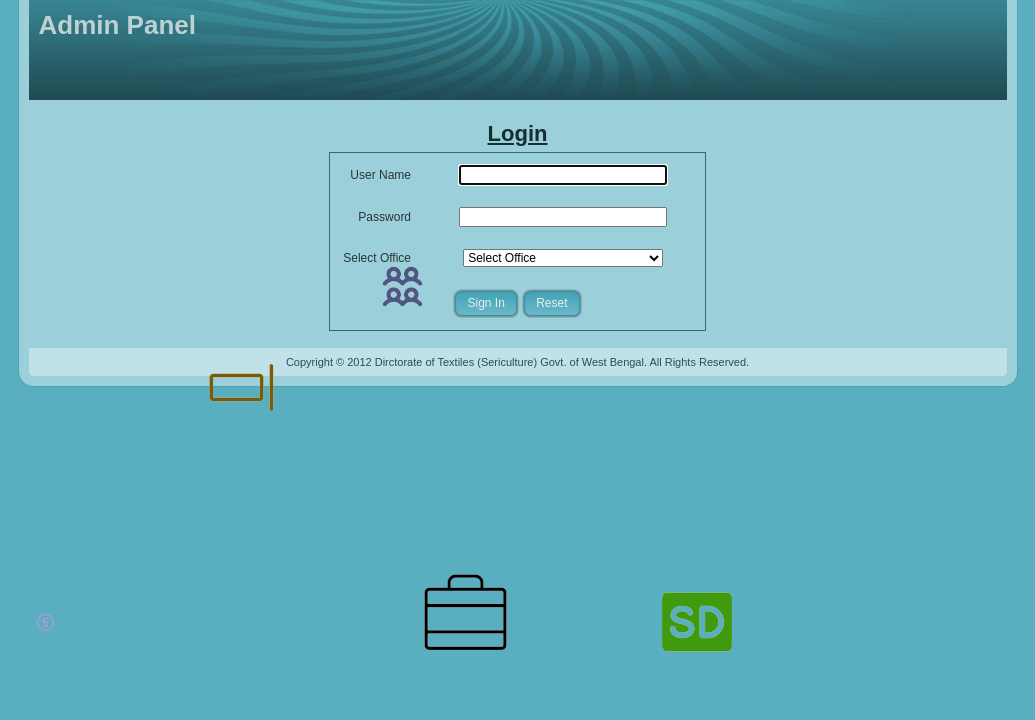 The width and height of the screenshot is (1035, 720). Describe the element at coordinates (402, 286) in the screenshot. I see `view all team members` at that location.